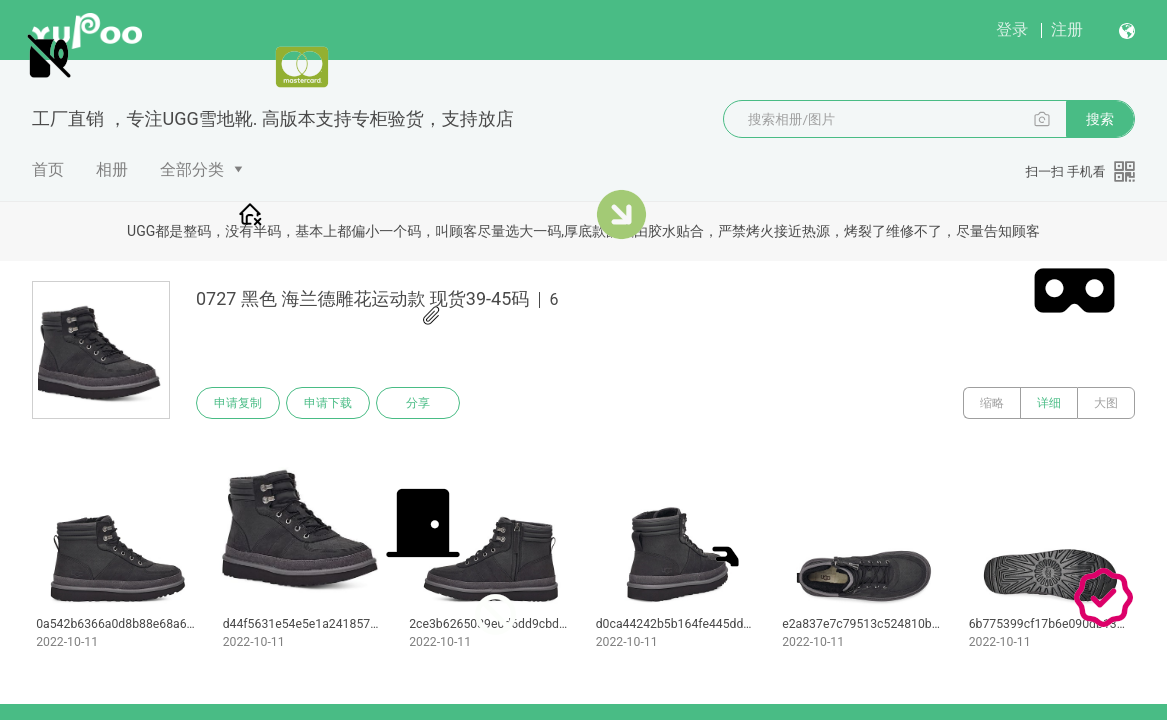 The image size is (1167, 720). Describe the element at coordinates (49, 56) in the screenshot. I see `indicates toilet paper is out of stock or unavailable` at that location.